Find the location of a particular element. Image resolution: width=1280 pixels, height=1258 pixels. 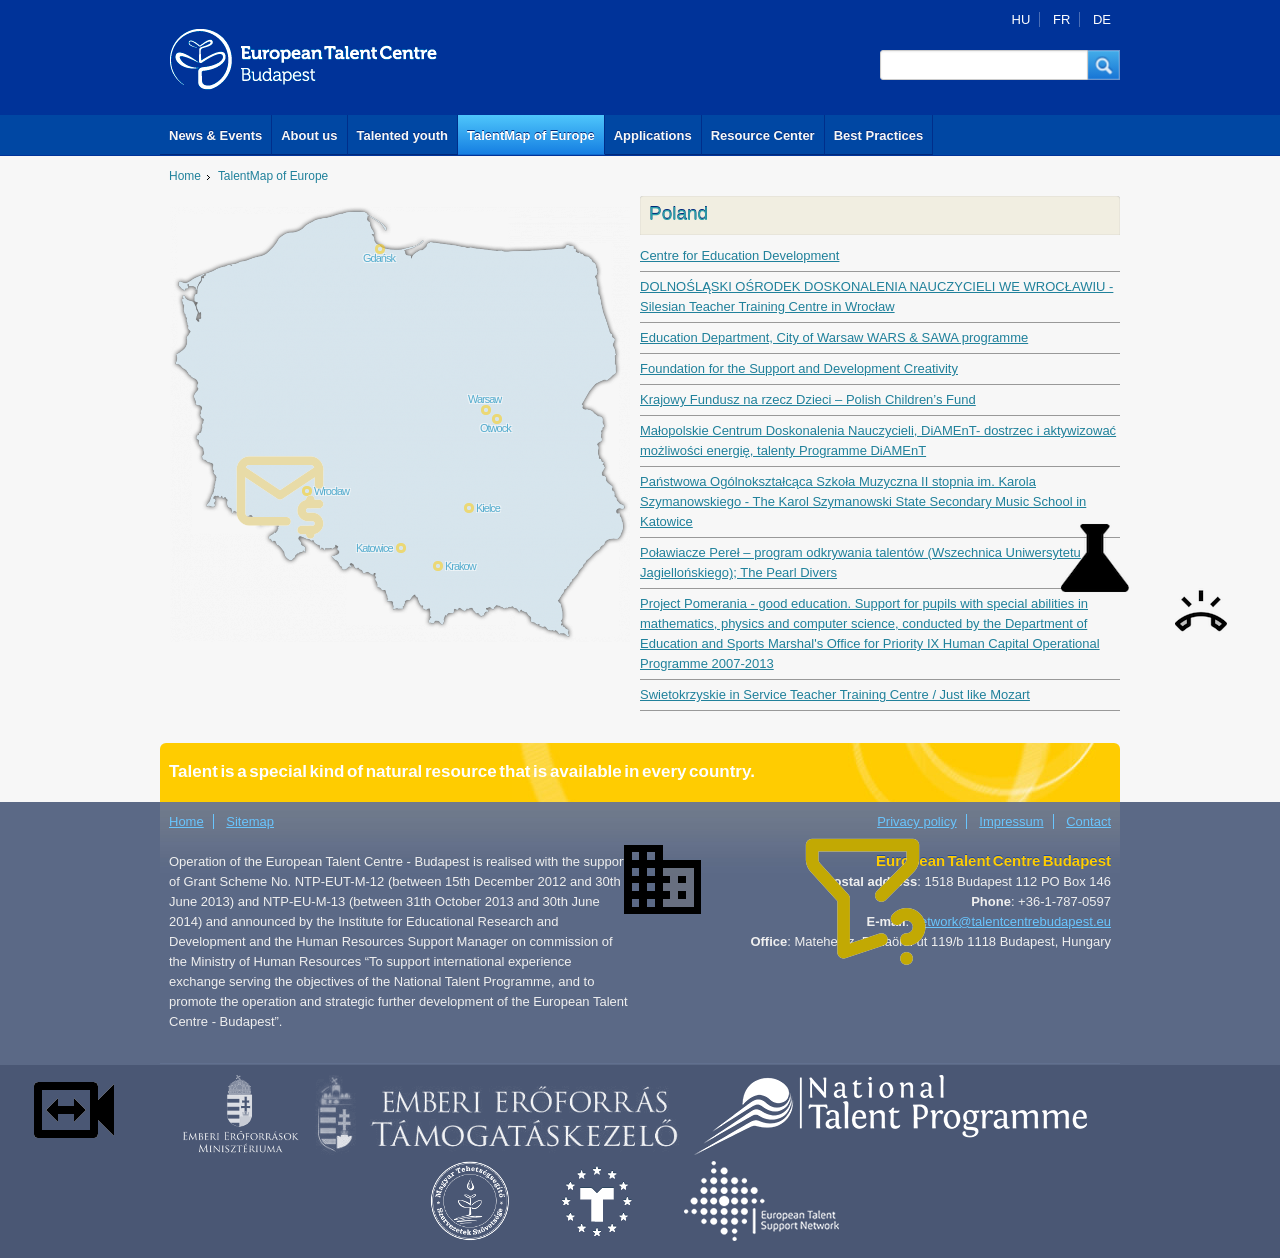

incoming call ringing is located at coordinates (1201, 612).